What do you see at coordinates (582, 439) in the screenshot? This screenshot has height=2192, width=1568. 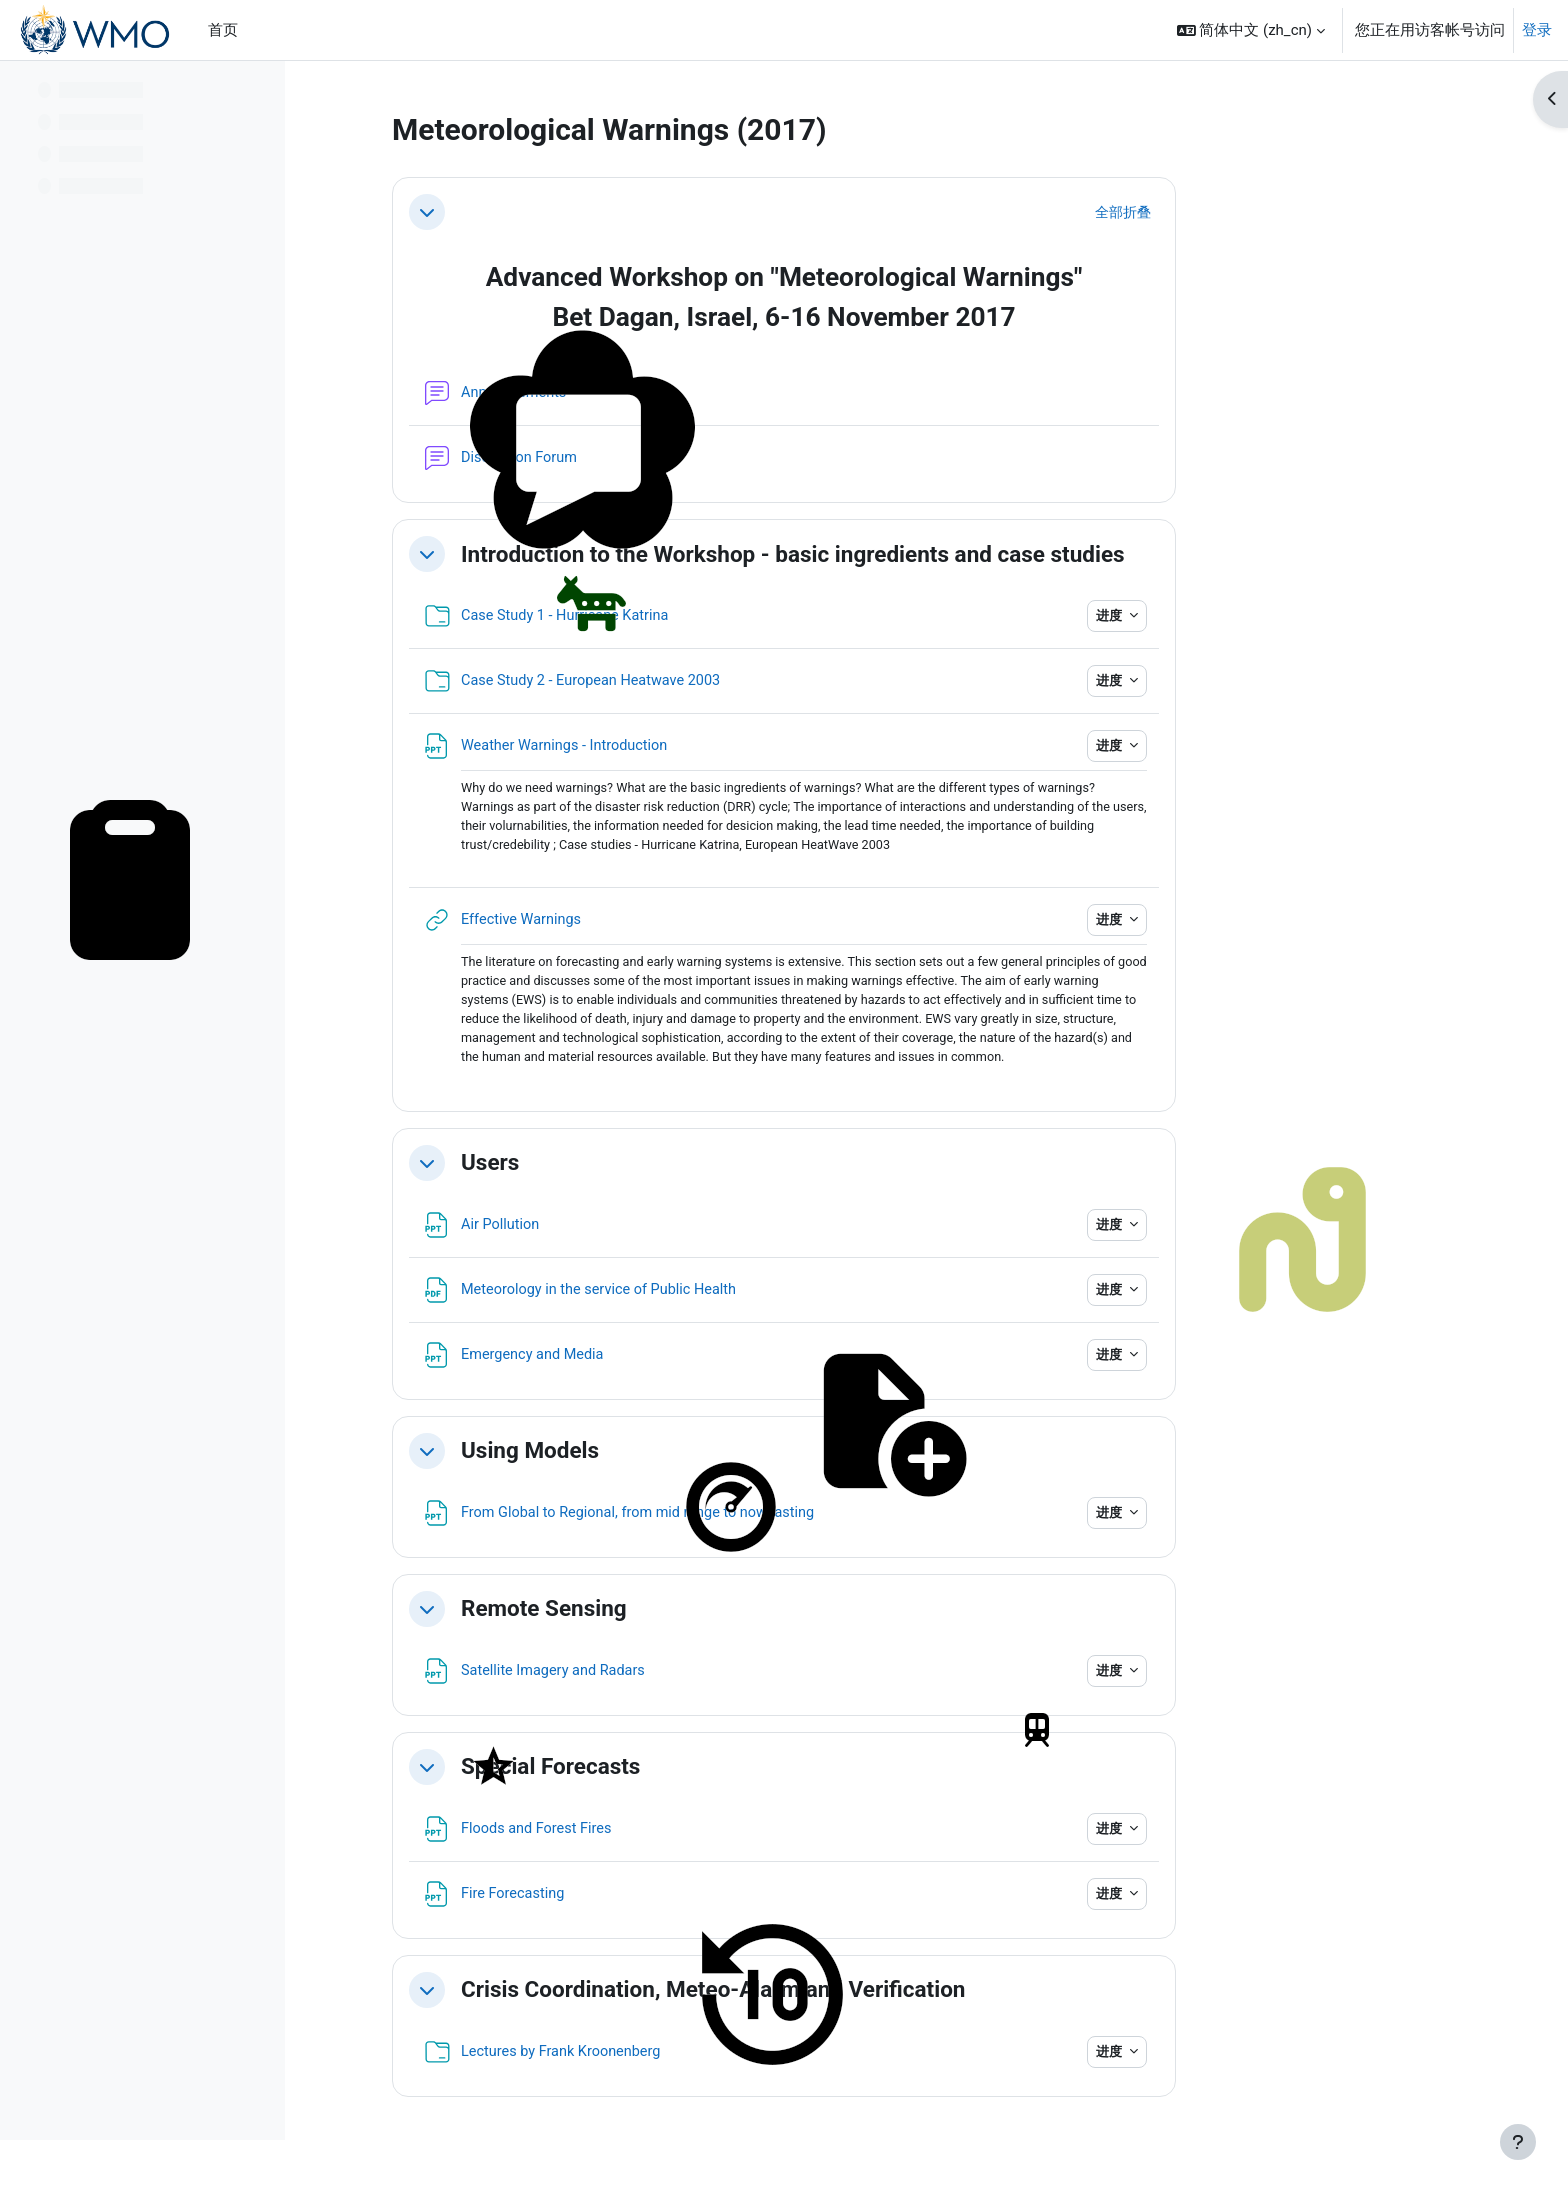 I see `webrtc logo indicating real-time communication features` at bounding box center [582, 439].